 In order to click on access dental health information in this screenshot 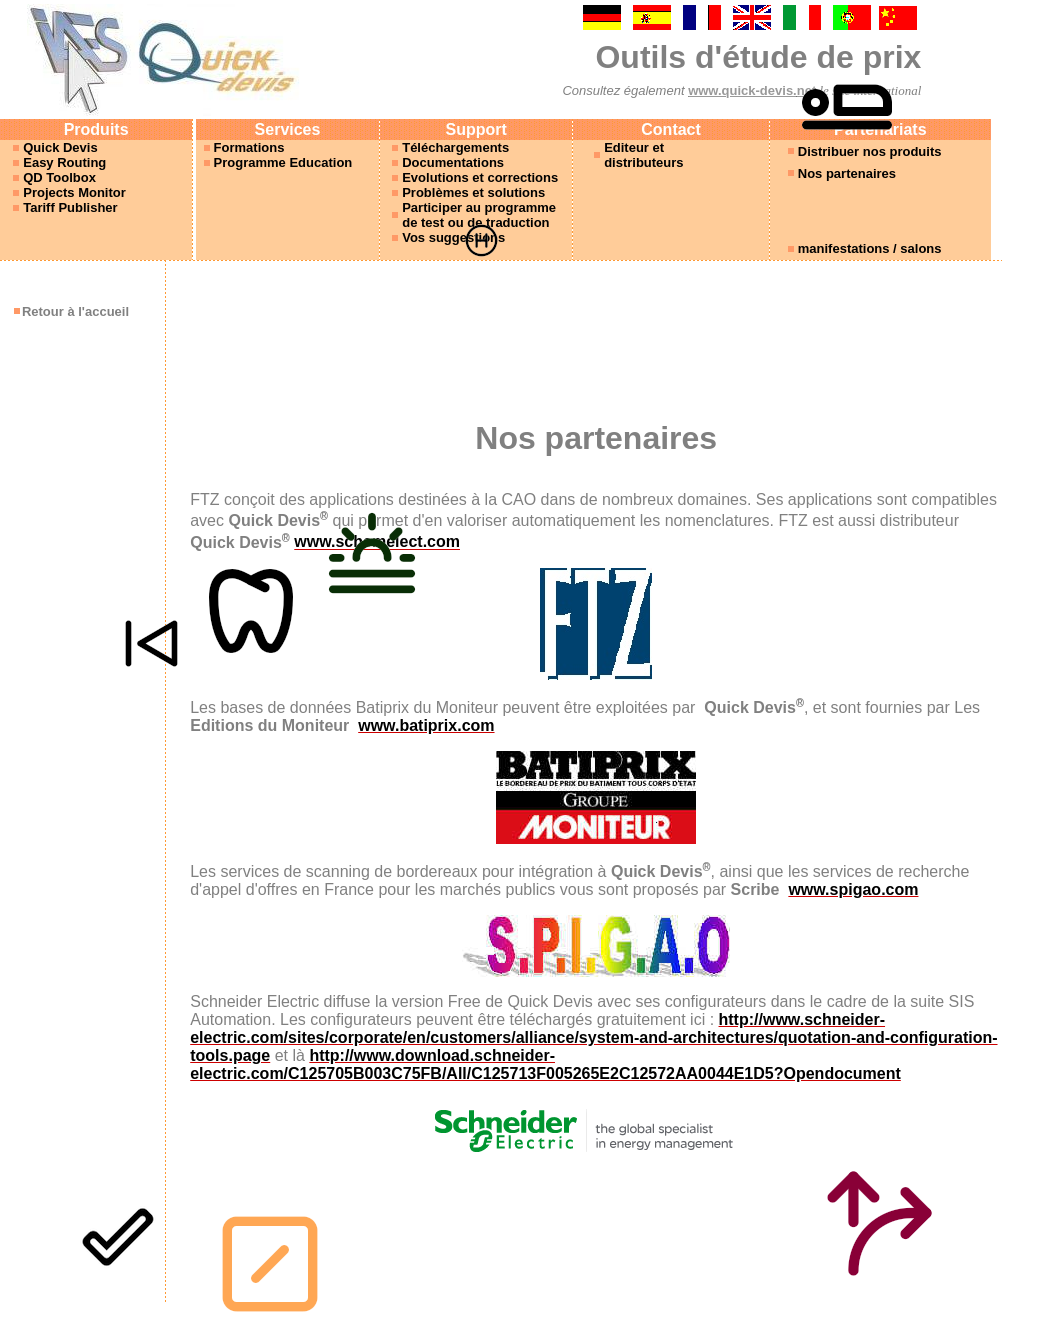, I will do `click(251, 611)`.